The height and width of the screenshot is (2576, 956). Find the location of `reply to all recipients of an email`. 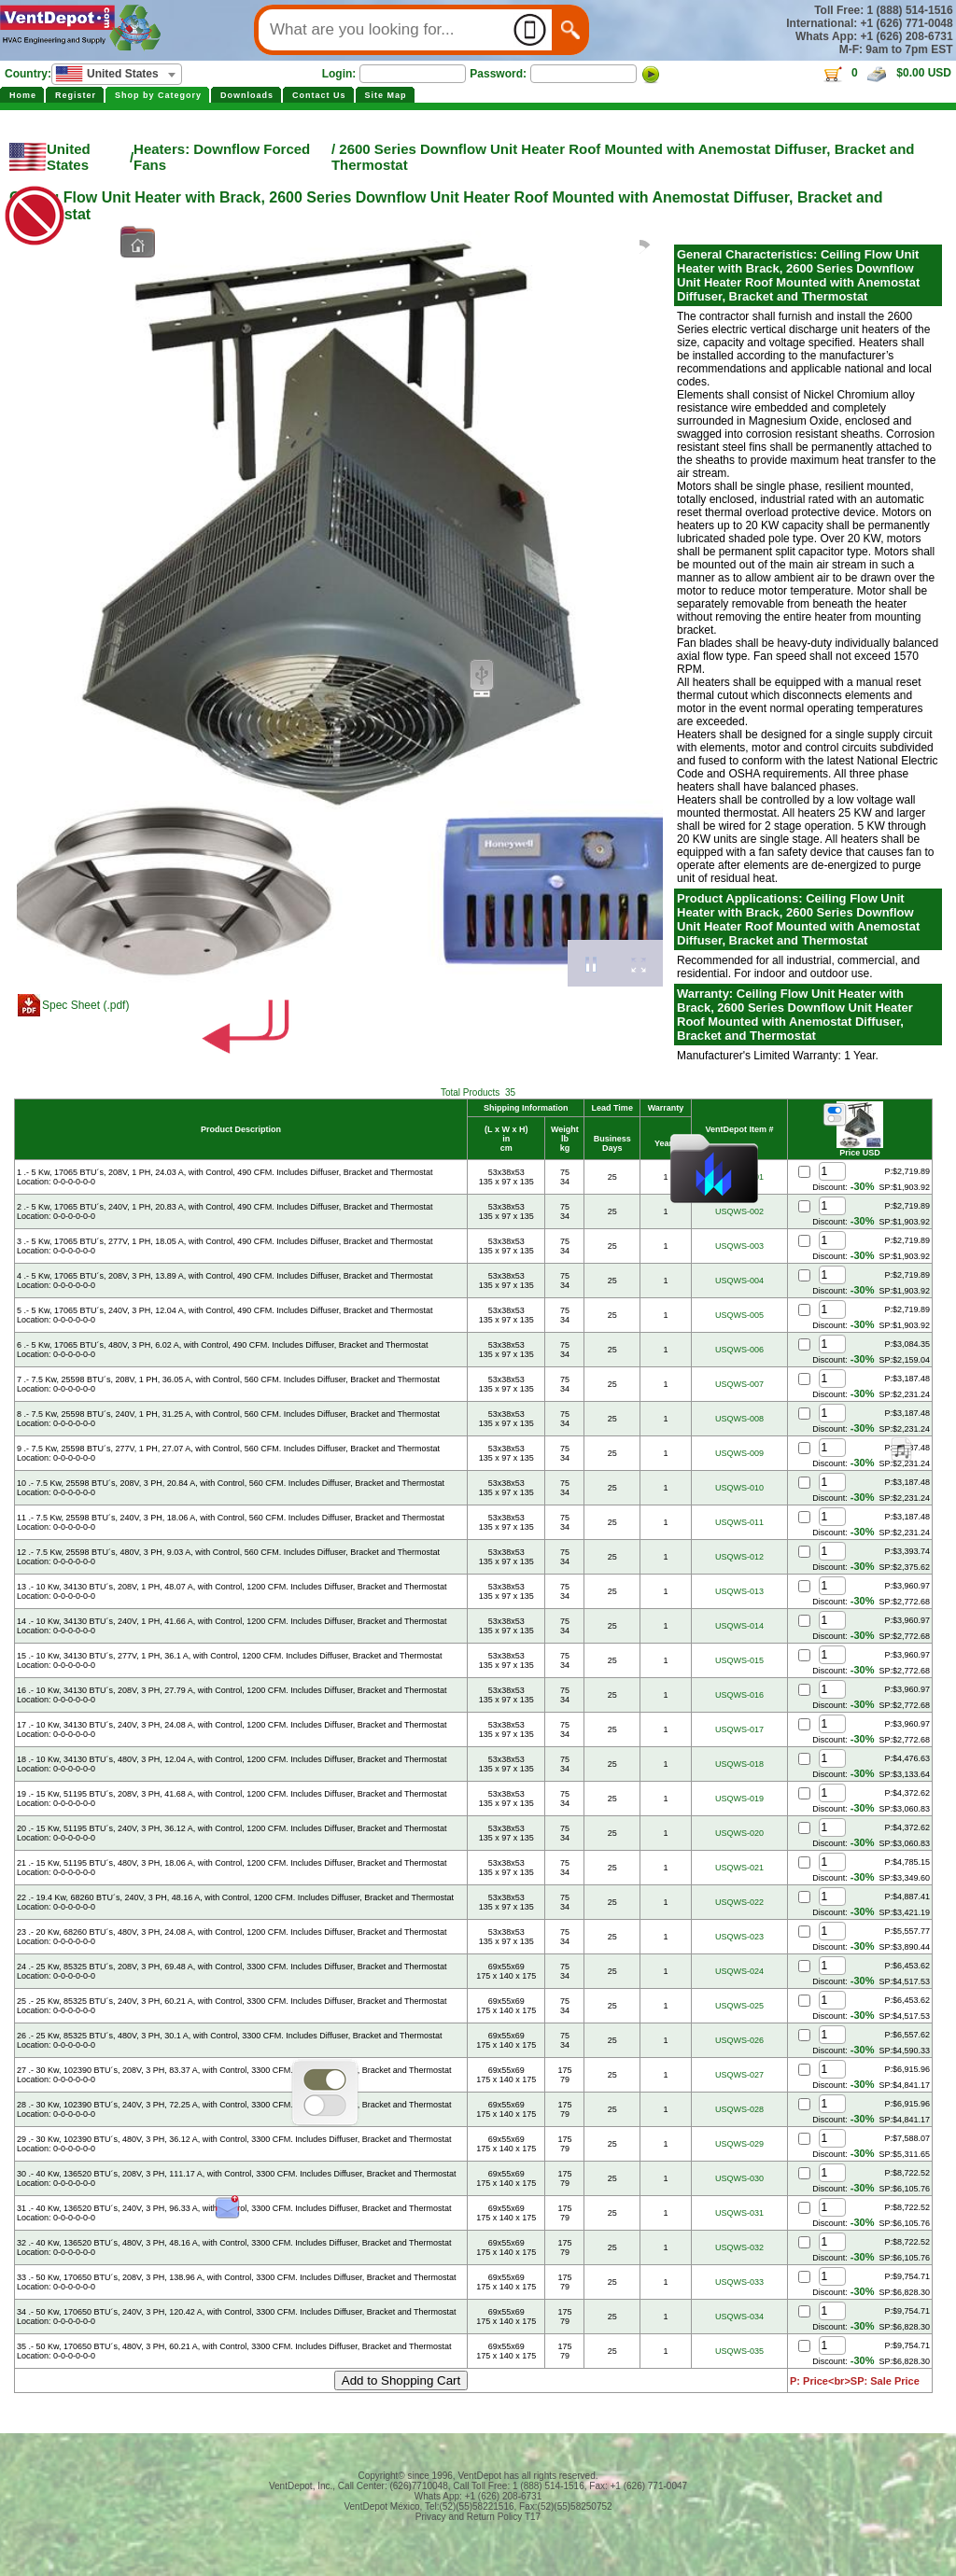

reply to all recipients of an email is located at coordinates (244, 1026).